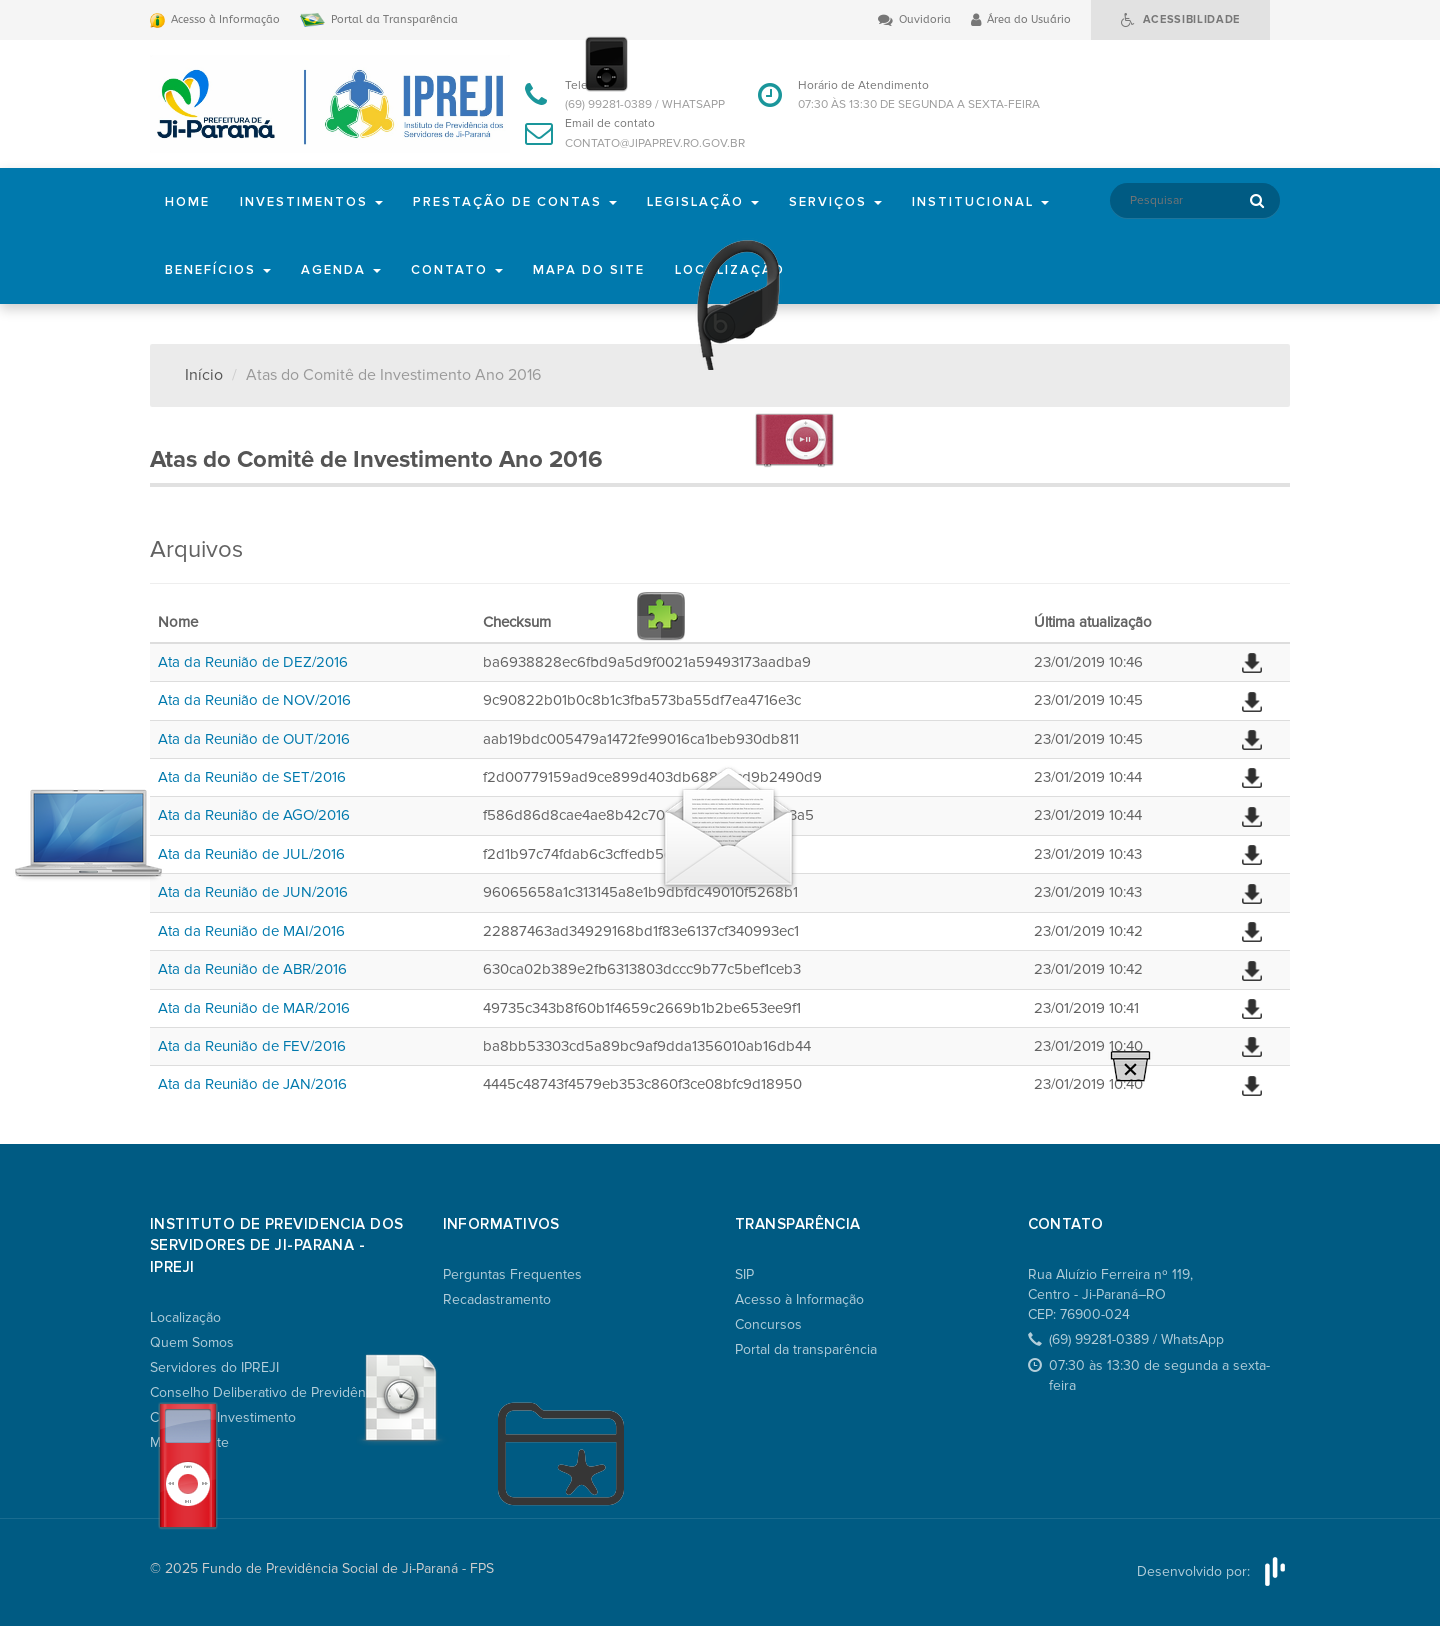 This screenshot has height=1626, width=1440. Describe the element at coordinates (740, 302) in the screenshot. I see `beats powerbeats wireless earphone device` at that location.